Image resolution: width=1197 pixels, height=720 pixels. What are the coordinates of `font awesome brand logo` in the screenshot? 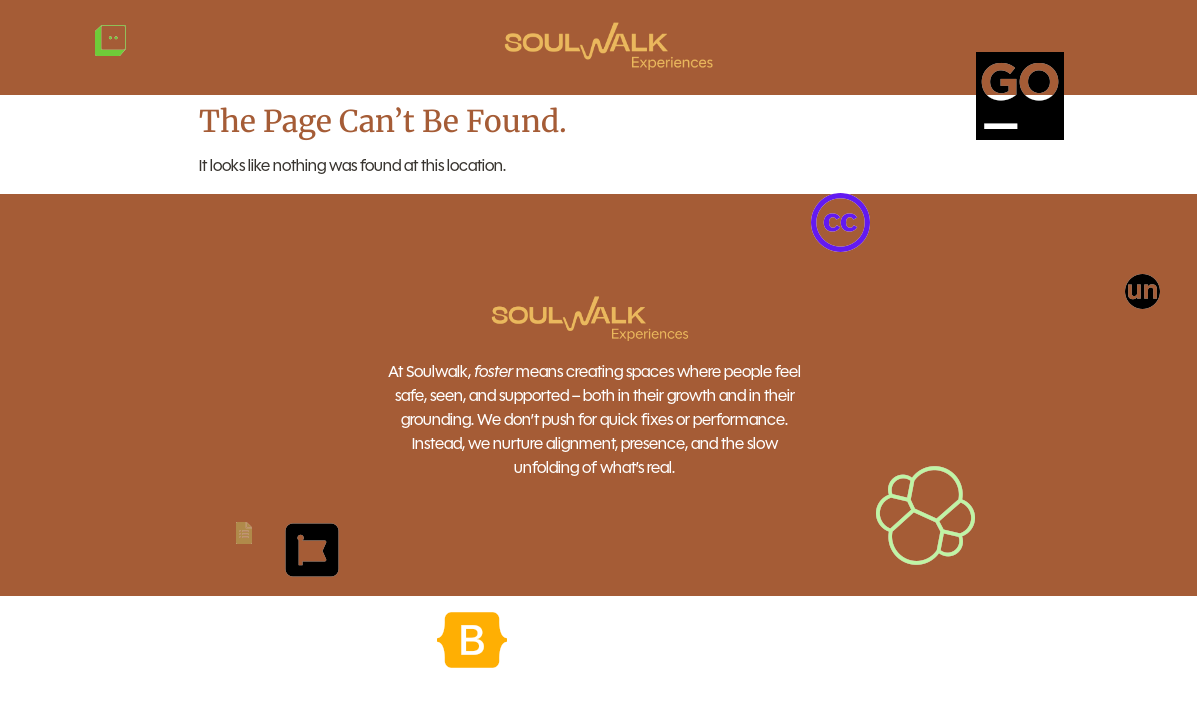 It's located at (312, 550).